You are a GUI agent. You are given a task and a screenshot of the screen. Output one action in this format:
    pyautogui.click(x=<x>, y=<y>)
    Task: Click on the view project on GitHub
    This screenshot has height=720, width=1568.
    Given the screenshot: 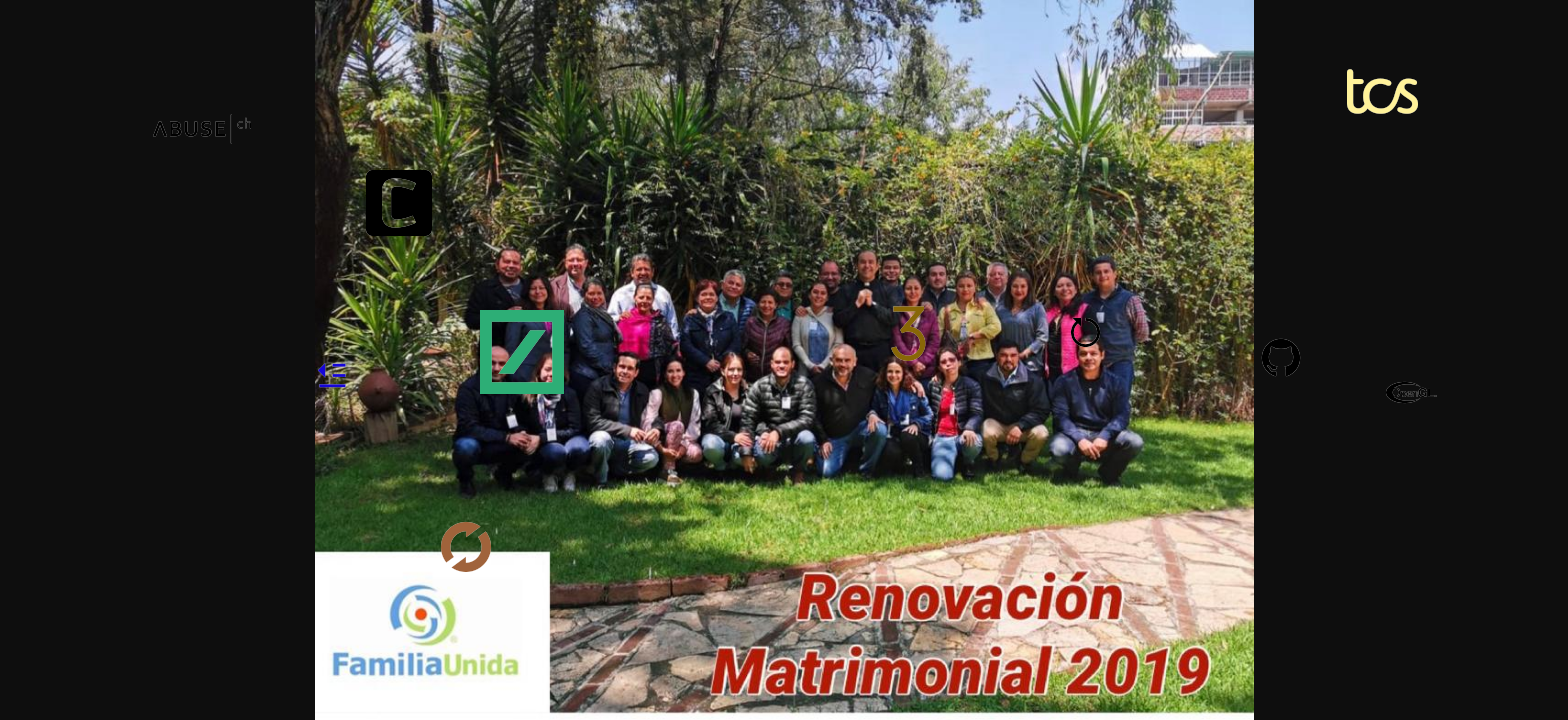 What is the action you would take?
    pyautogui.click(x=1281, y=358)
    